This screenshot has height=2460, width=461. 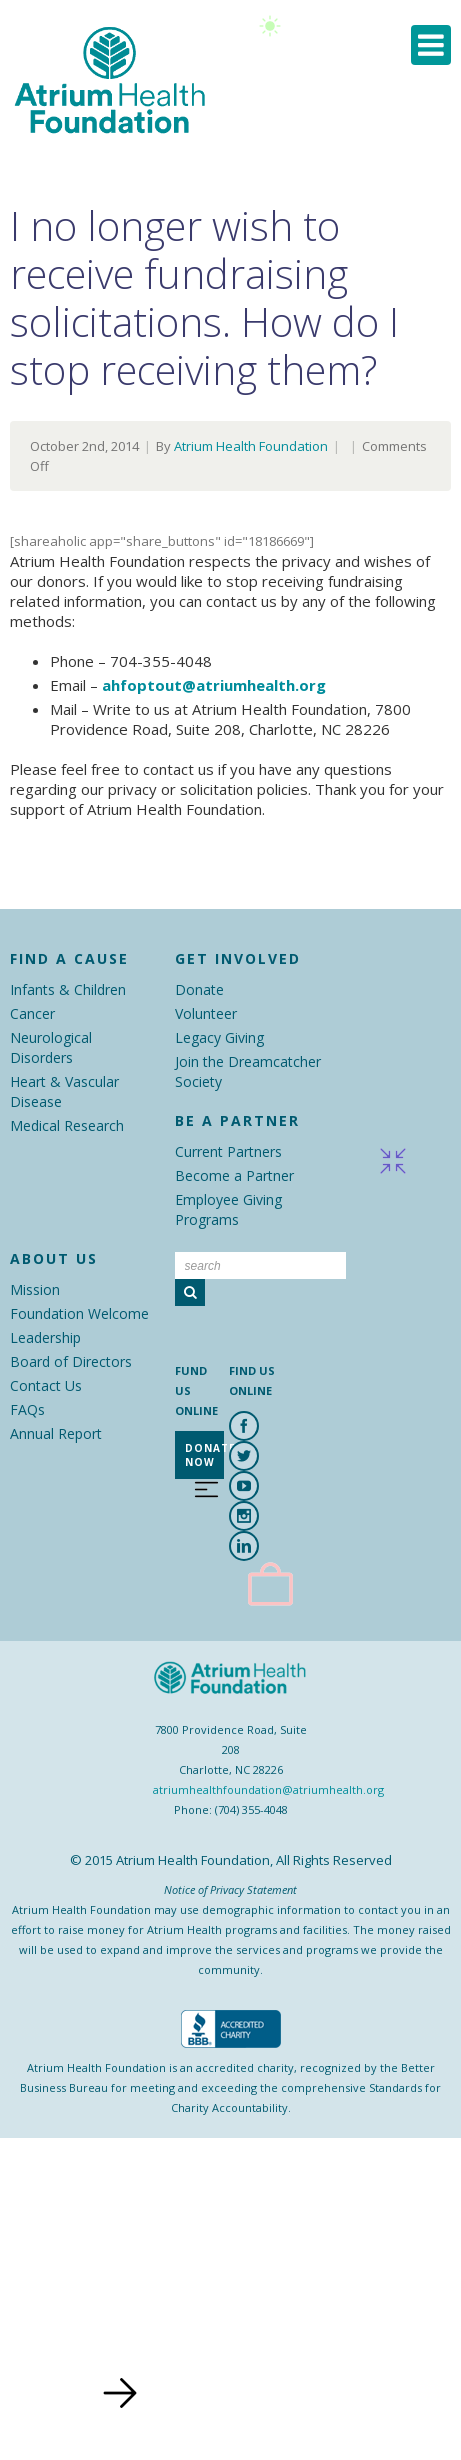 What do you see at coordinates (393, 1161) in the screenshot?
I see `exit fullscreen mode` at bounding box center [393, 1161].